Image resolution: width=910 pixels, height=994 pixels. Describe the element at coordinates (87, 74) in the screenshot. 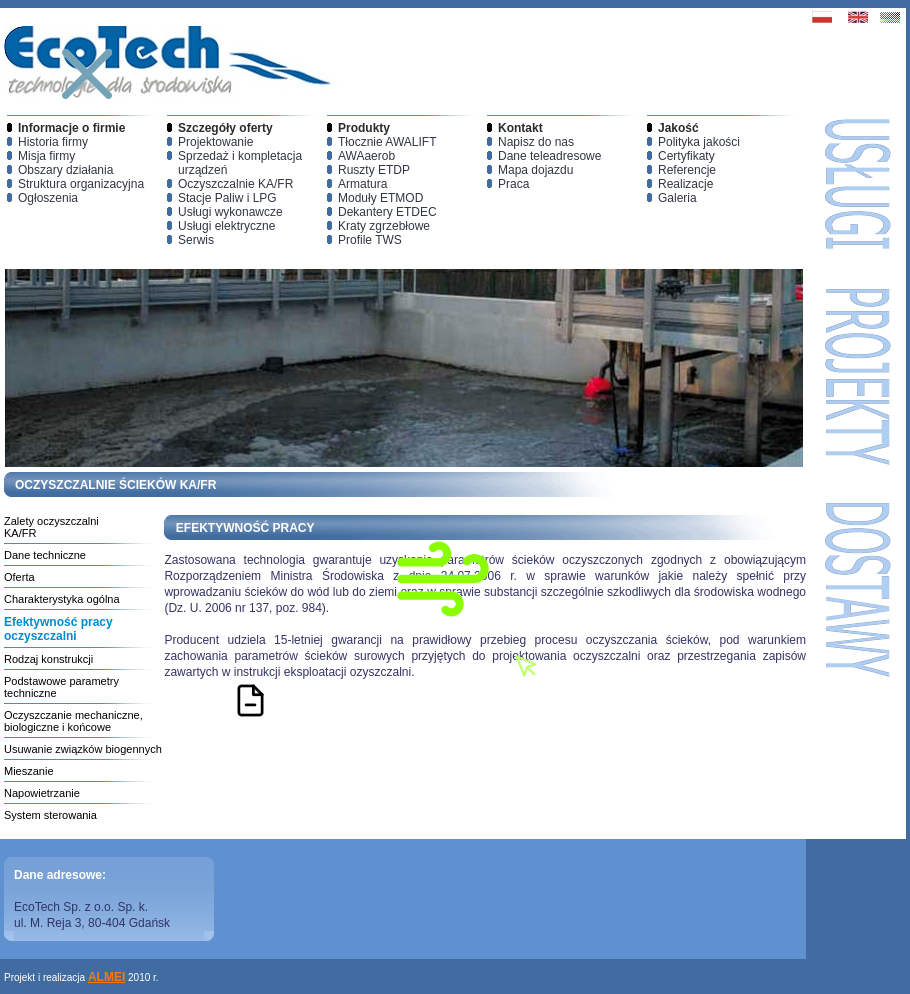

I see `close a window or dialog` at that location.